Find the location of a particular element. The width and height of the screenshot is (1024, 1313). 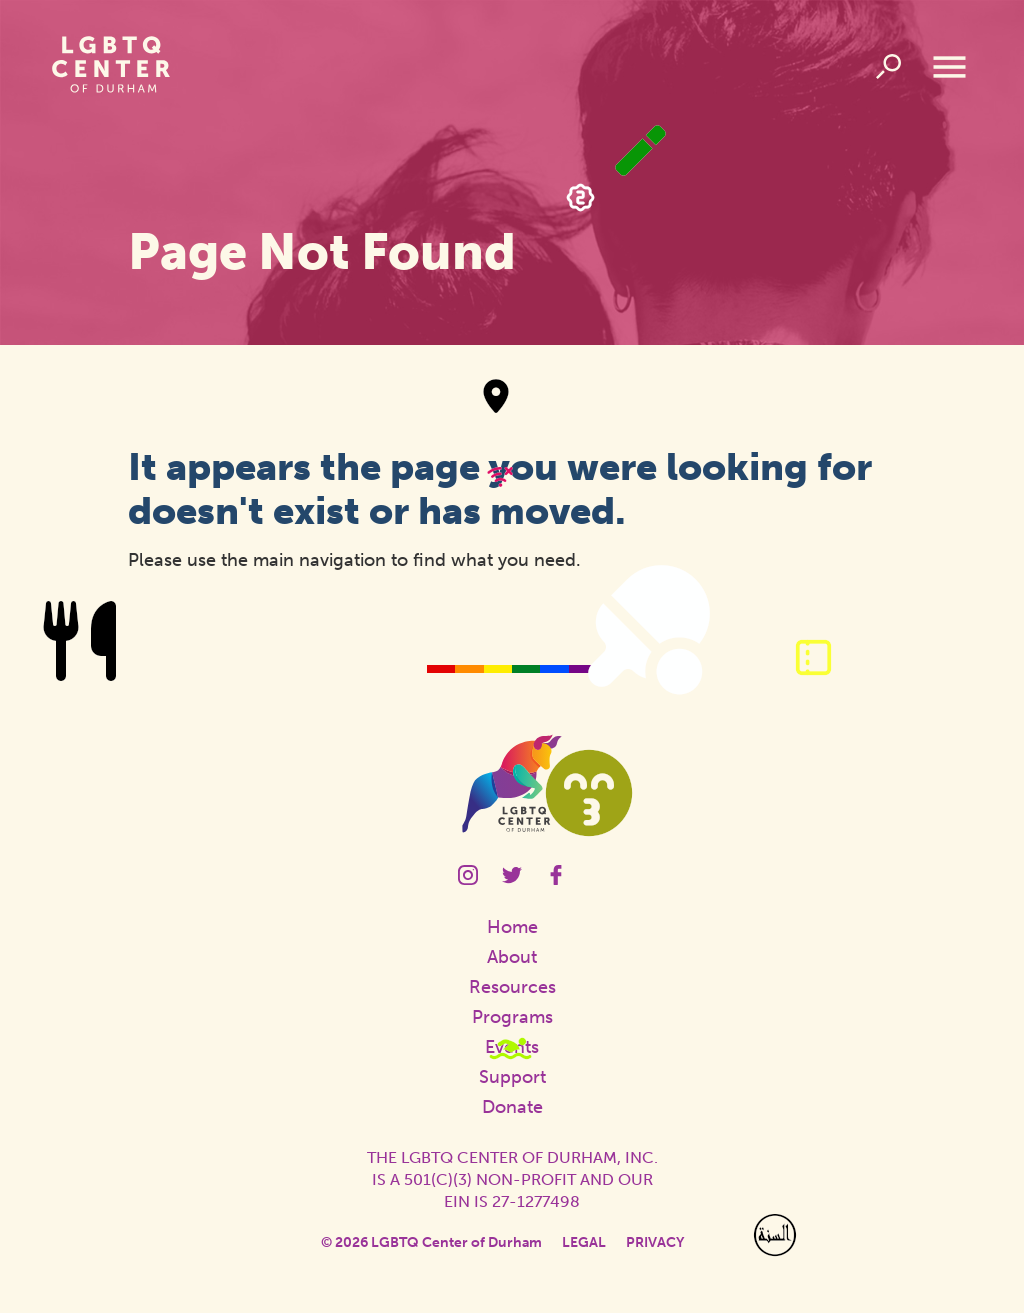

access swimming pool or aquatic facilities is located at coordinates (510, 1048).